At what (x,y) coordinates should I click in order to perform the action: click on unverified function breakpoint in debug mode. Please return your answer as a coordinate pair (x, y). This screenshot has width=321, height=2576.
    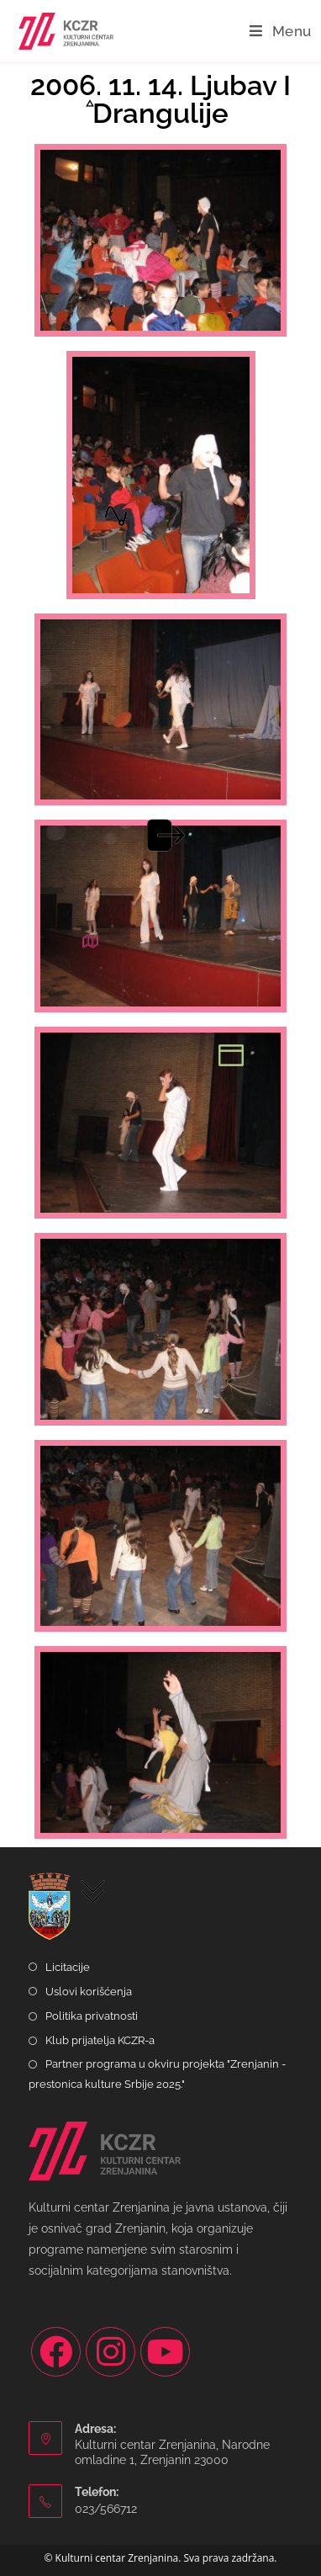
    Looking at the image, I should click on (90, 104).